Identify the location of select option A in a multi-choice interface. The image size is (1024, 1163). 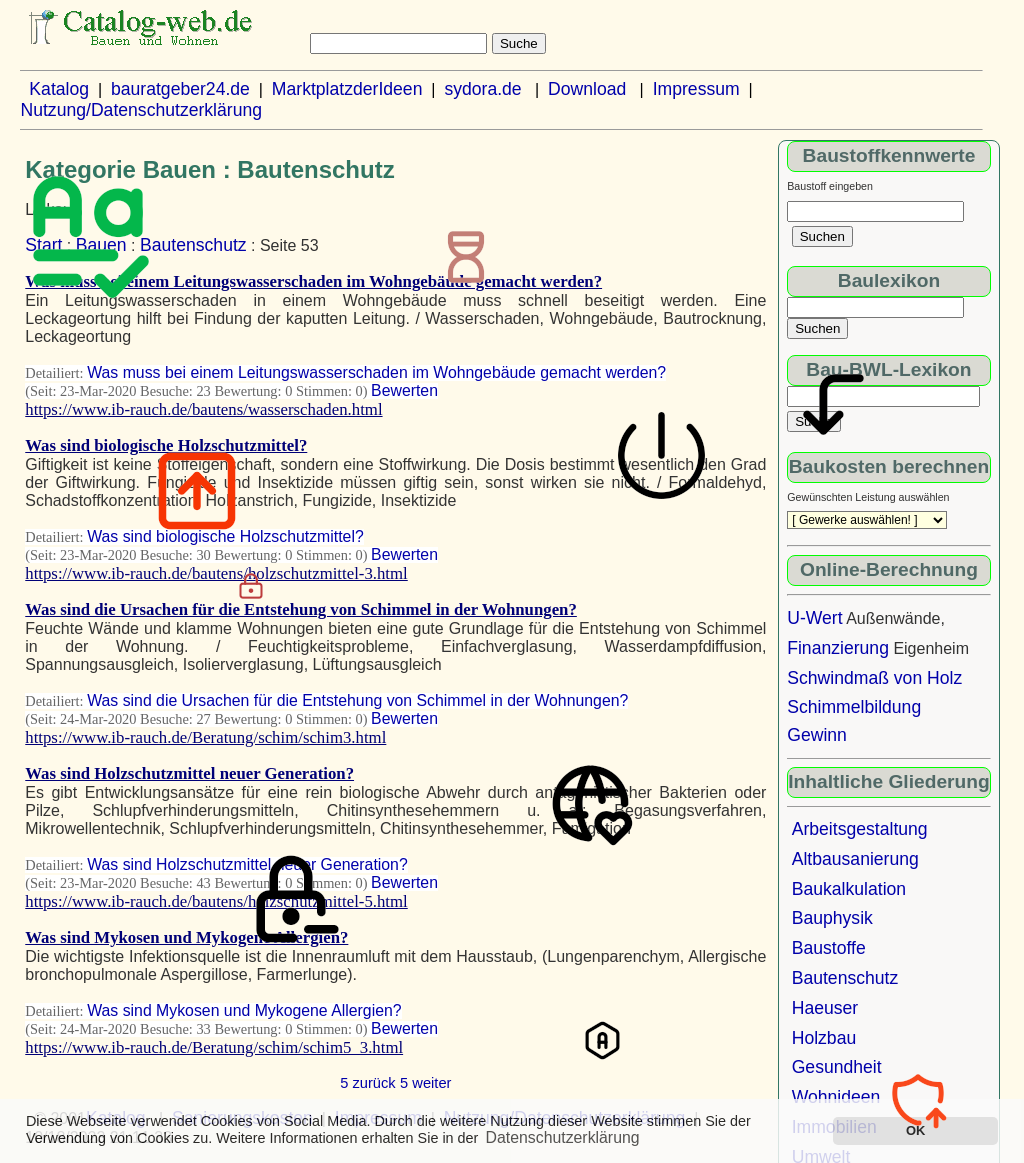
(602, 1040).